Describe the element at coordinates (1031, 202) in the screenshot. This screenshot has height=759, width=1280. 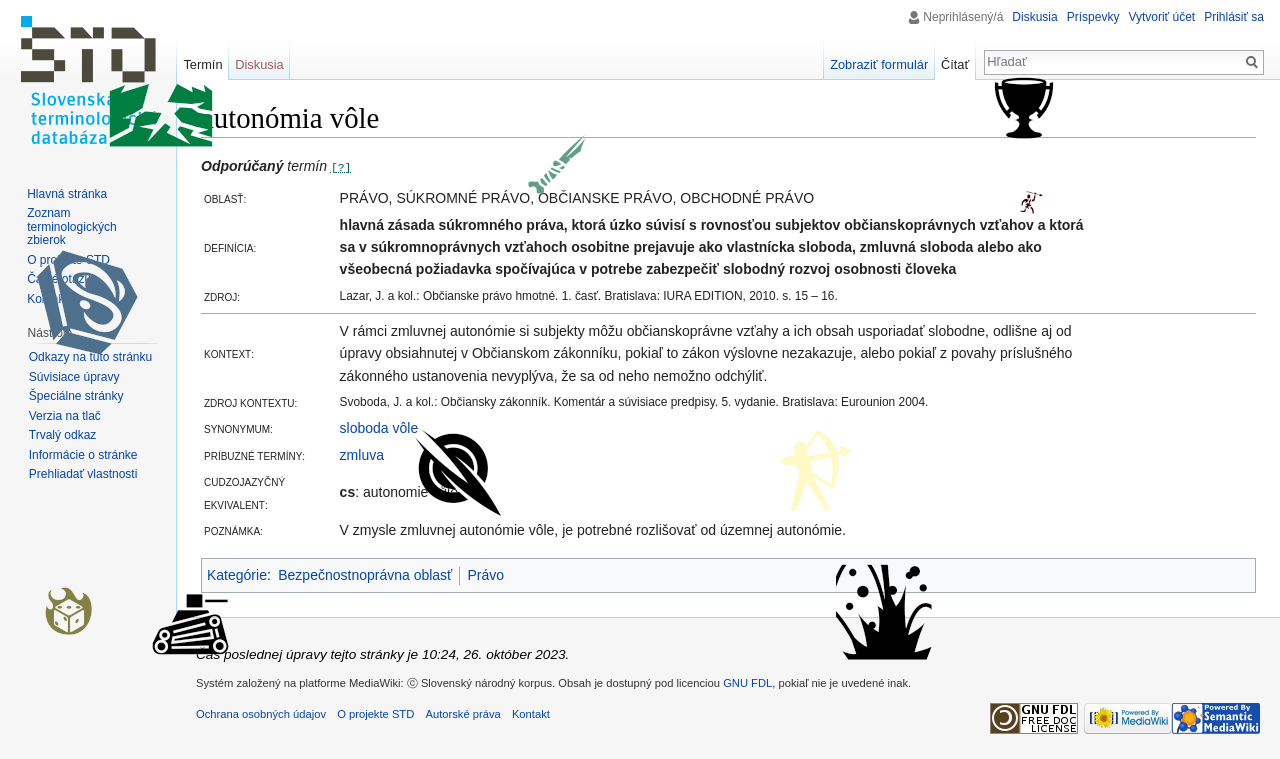
I see `select caveman character class` at that location.